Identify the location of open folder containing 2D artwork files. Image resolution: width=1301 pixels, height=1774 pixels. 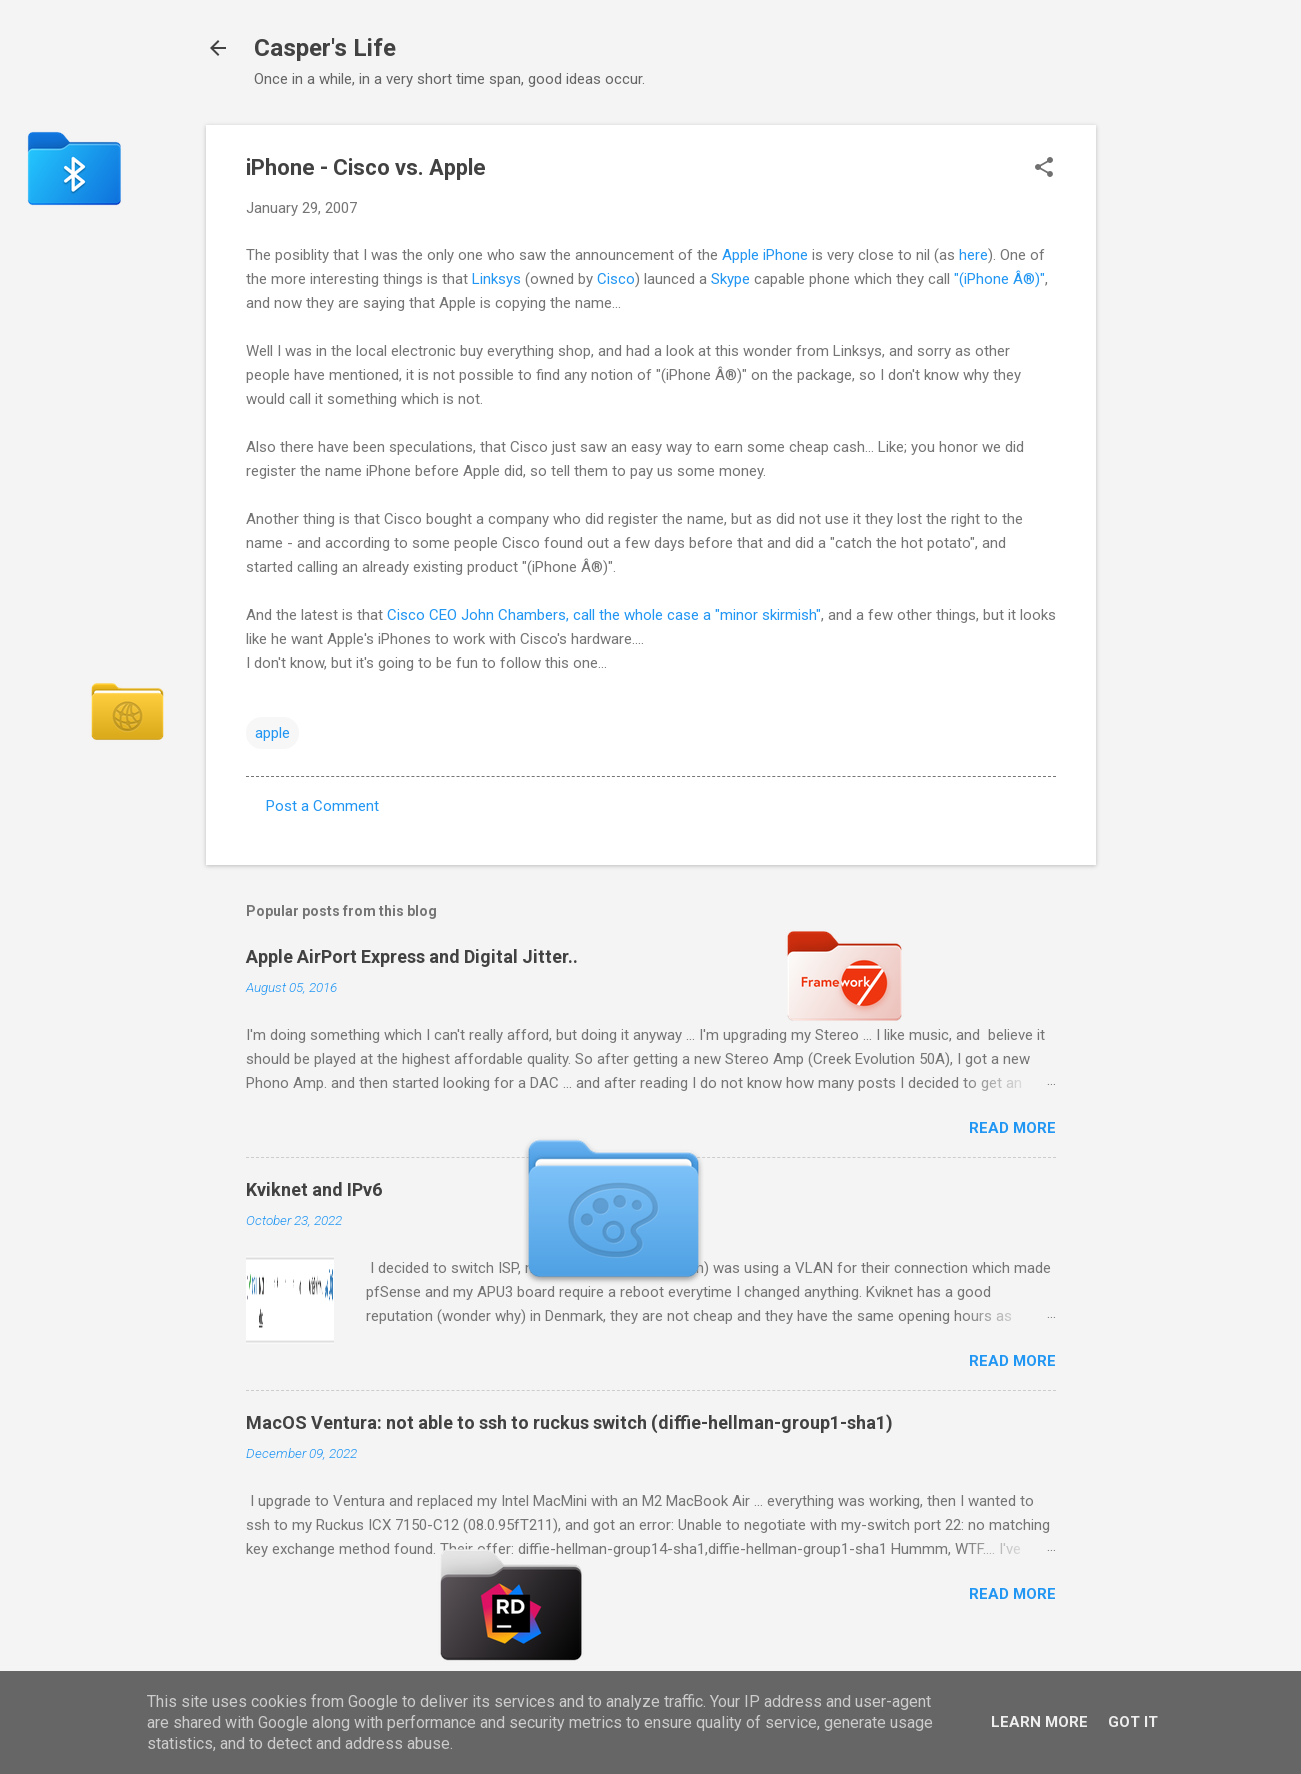
(613, 1208).